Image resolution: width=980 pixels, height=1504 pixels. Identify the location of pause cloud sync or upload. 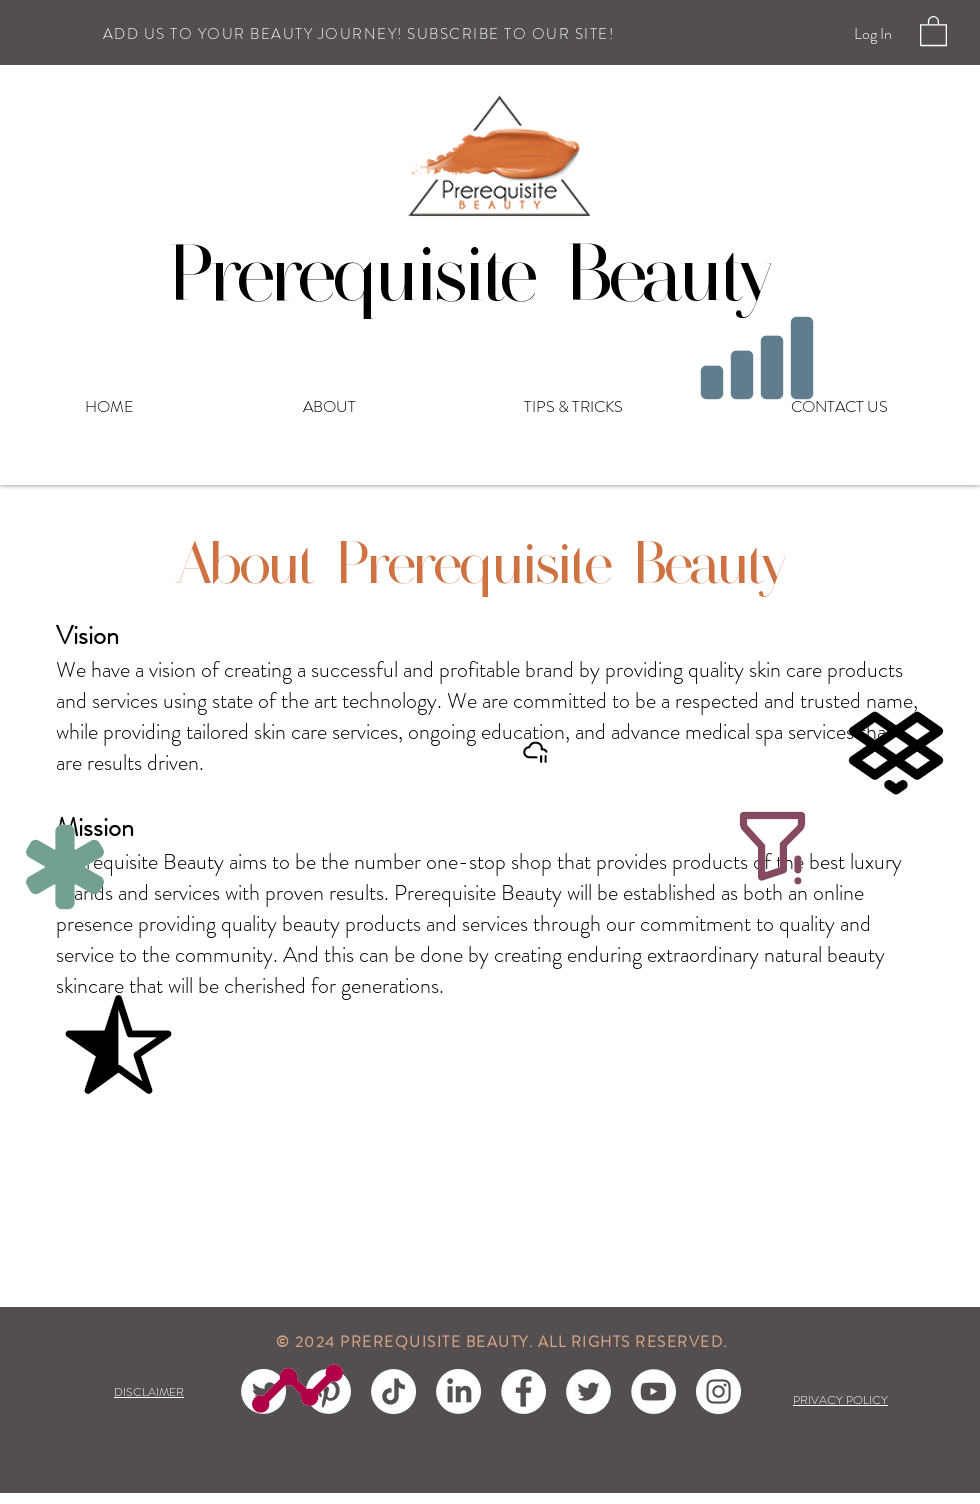
(535, 750).